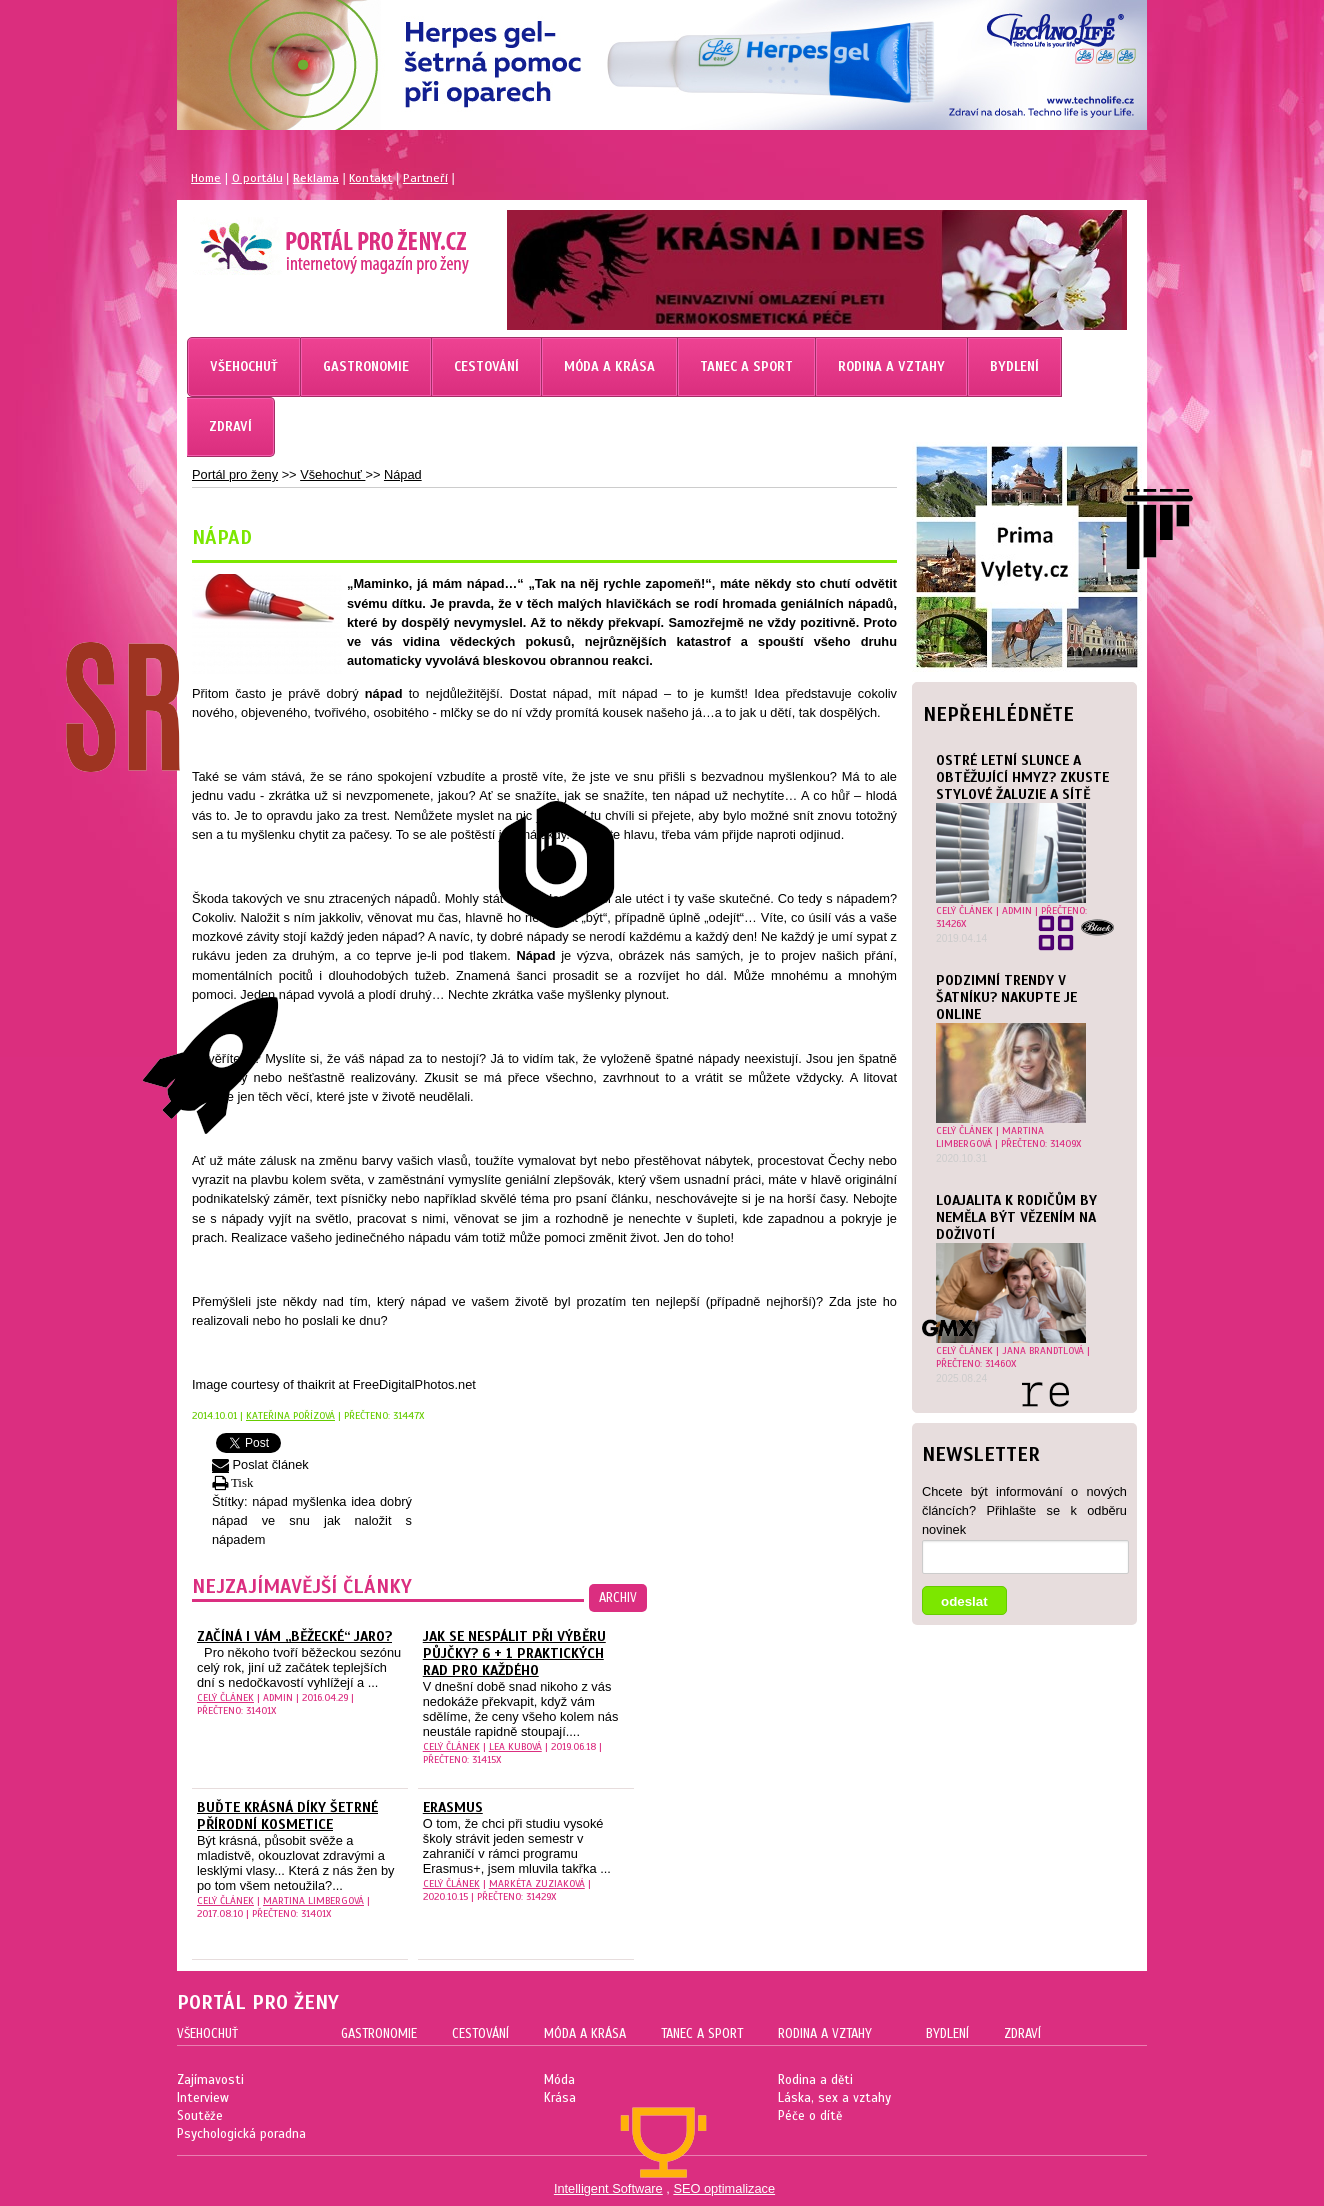 This screenshot has width=1324, height=2206. Describe the element at coordinates (210, 1065) in the screenshot. I see `Rocket.Chat messaging platform logo` at that location.